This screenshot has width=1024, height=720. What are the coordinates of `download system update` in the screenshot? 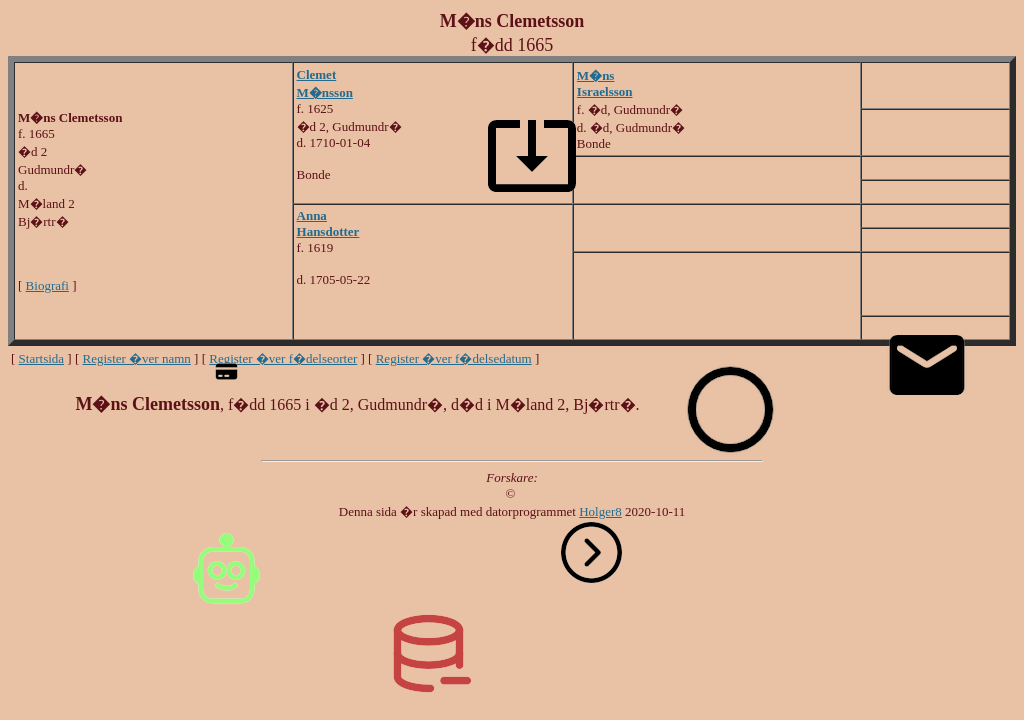 It's located at (532, 156).